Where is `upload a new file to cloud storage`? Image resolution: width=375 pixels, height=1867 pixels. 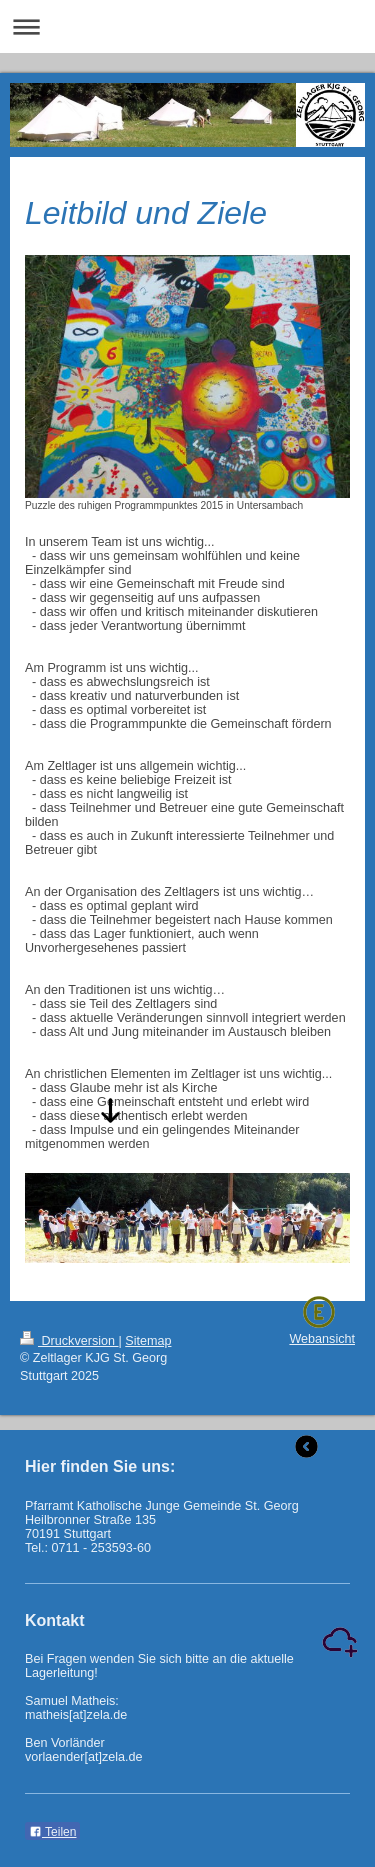 upload a new file to cloud storage is located at coordinates (340, 1640).